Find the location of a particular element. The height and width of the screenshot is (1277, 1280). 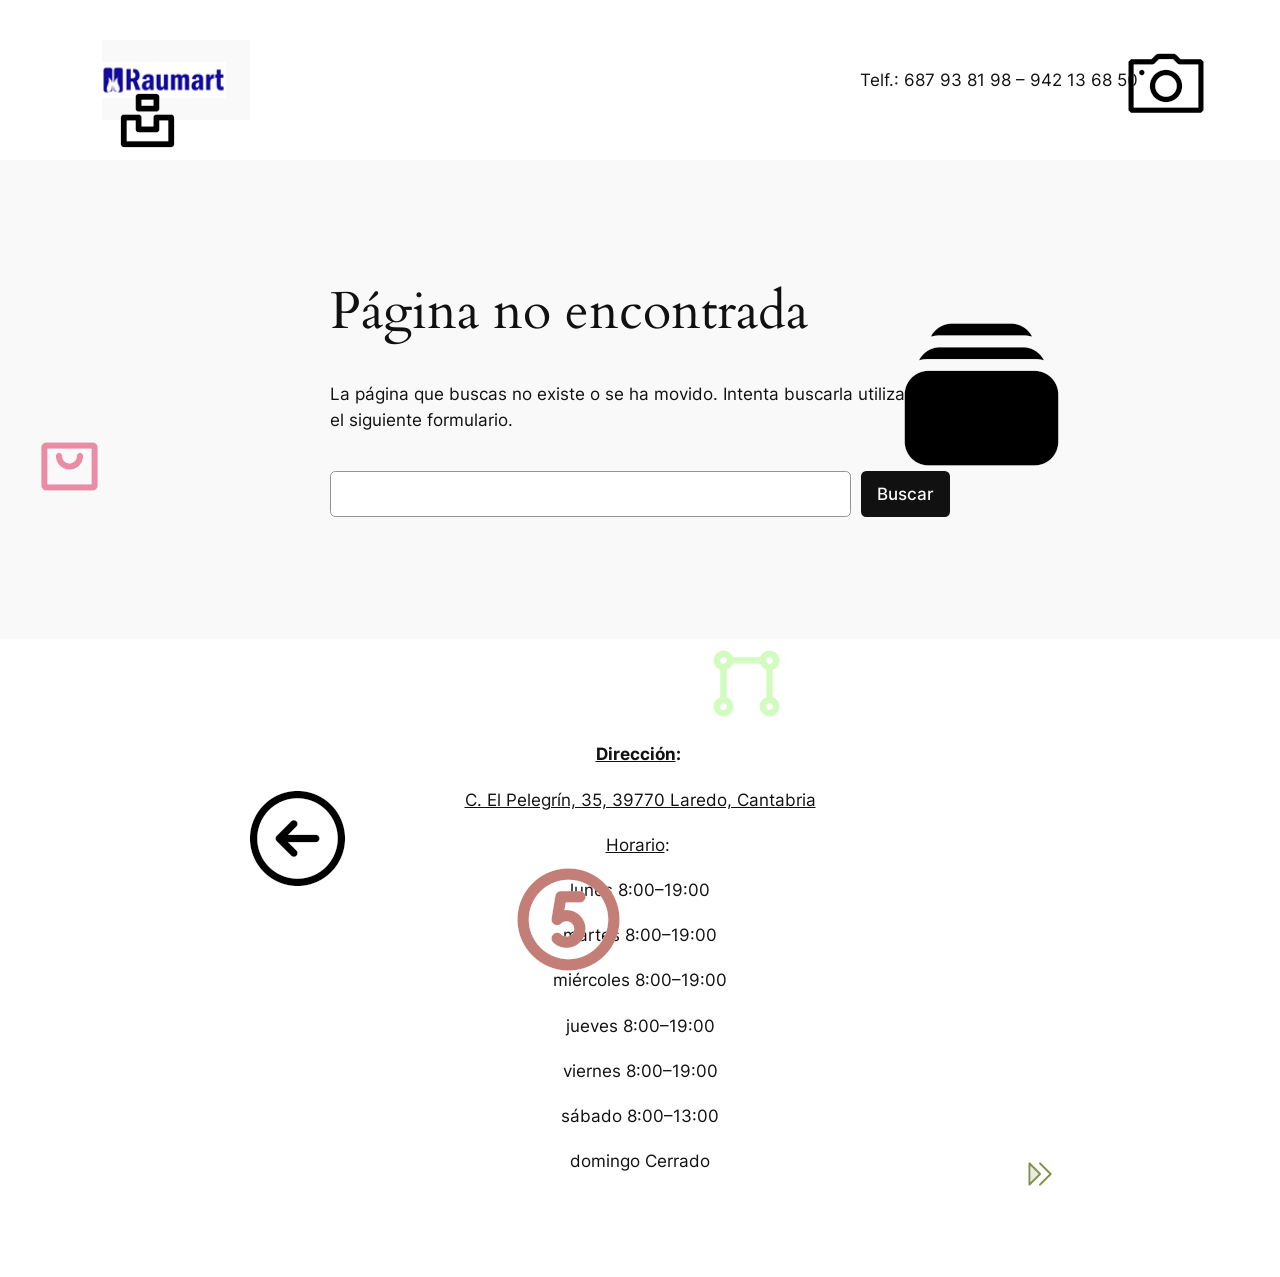

connect nodes or create a path between points is located at coordinates (746, 683).